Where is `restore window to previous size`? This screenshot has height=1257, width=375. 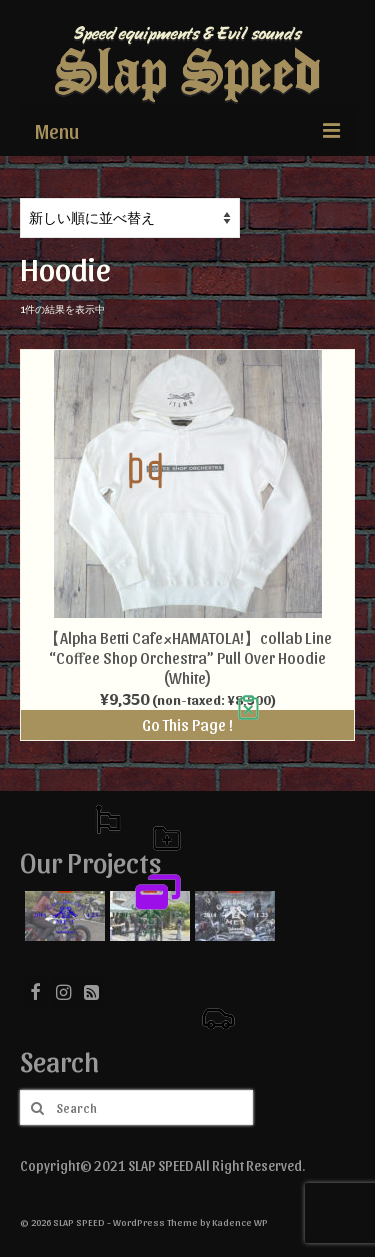
restore window to previous size is located at coordinates (158, 892).